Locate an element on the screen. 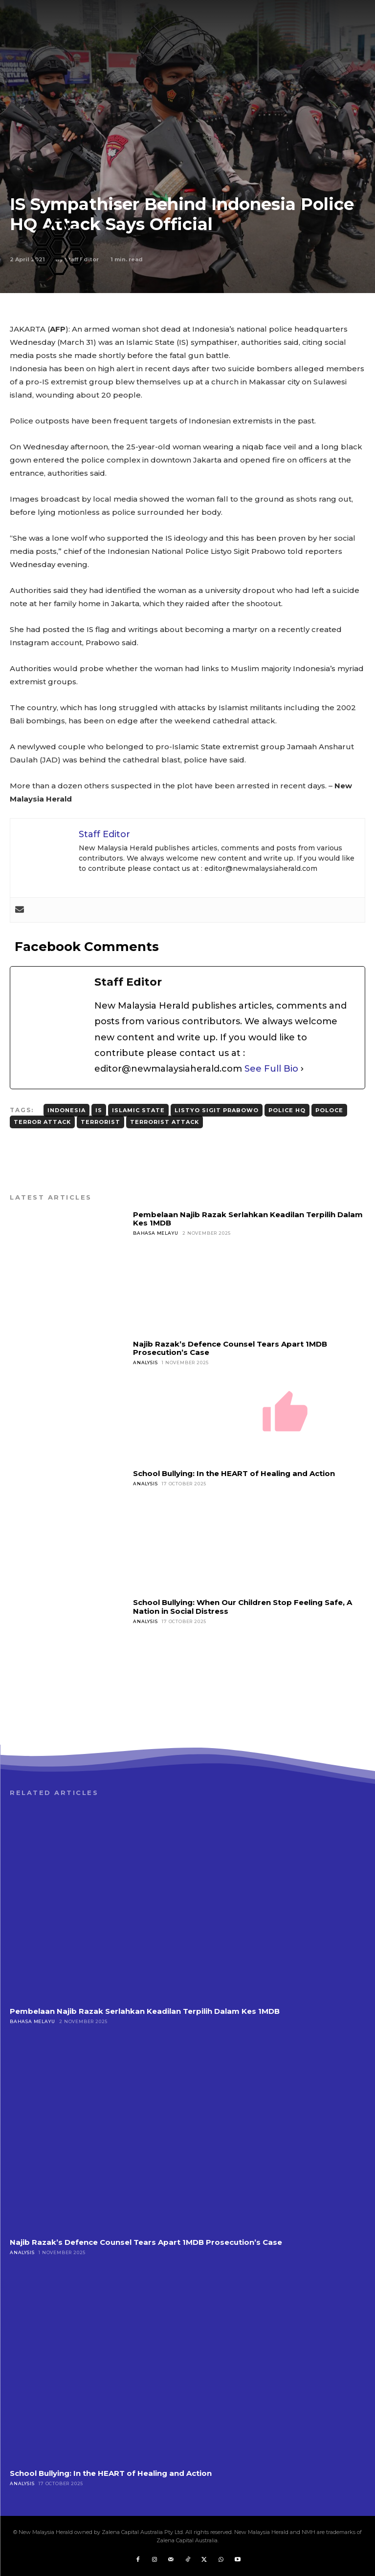 The width and height of the screenshot is (375, 2576). like or upvote content is located at coordinates (285, 1413).